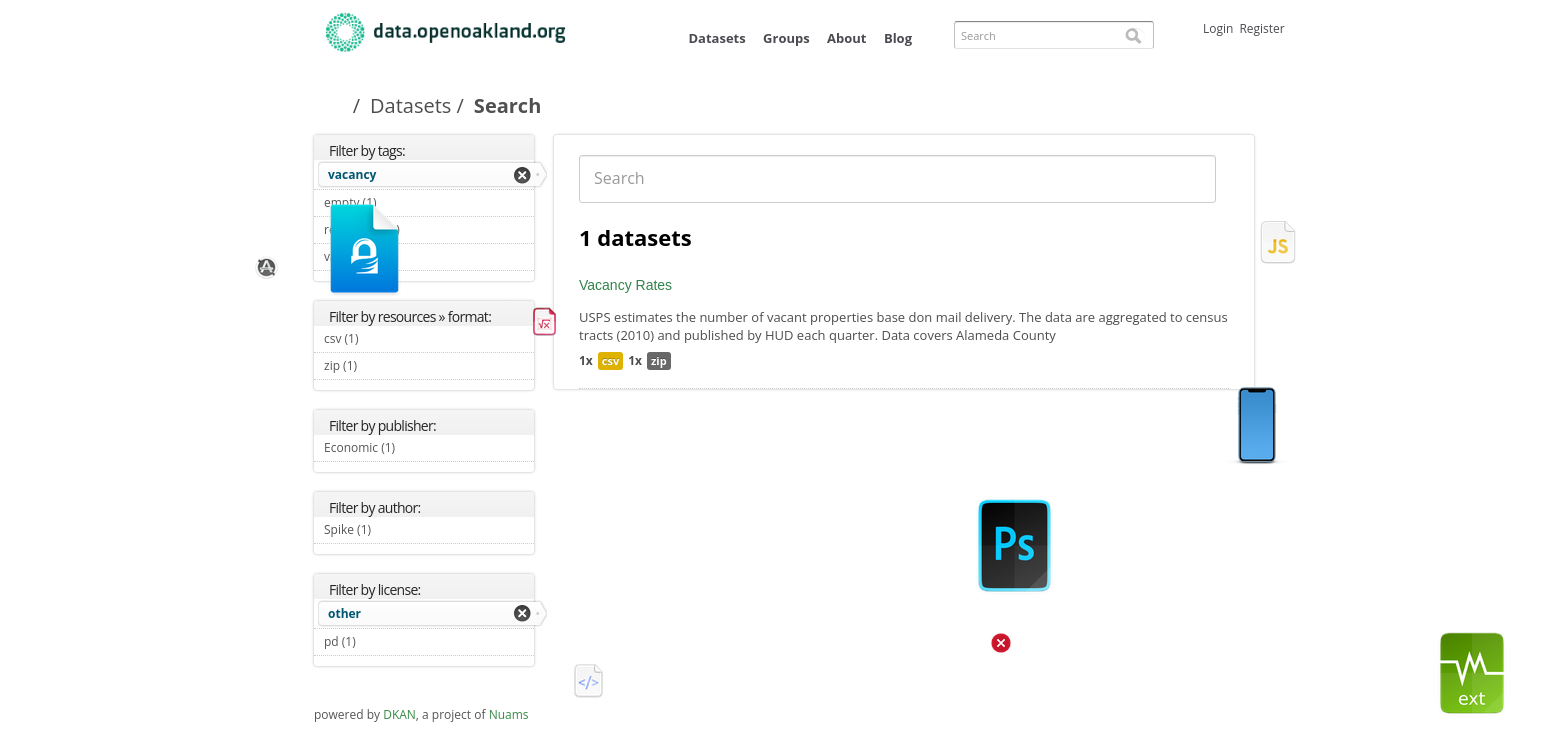  I want to click on an HTML or code file, so click(588, 680).